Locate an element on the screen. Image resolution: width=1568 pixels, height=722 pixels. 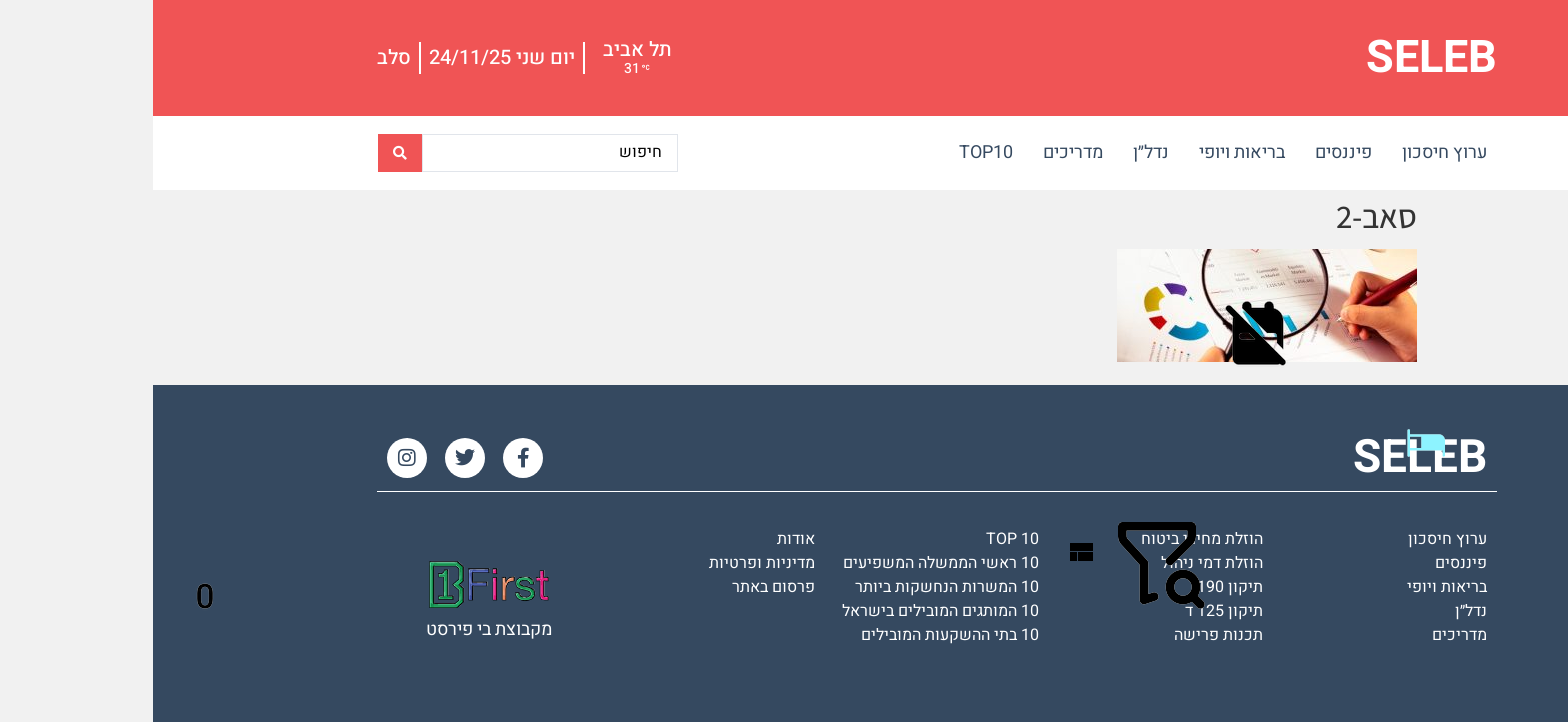
view hotel or accommodation options is located at coordinates (1425, 443).